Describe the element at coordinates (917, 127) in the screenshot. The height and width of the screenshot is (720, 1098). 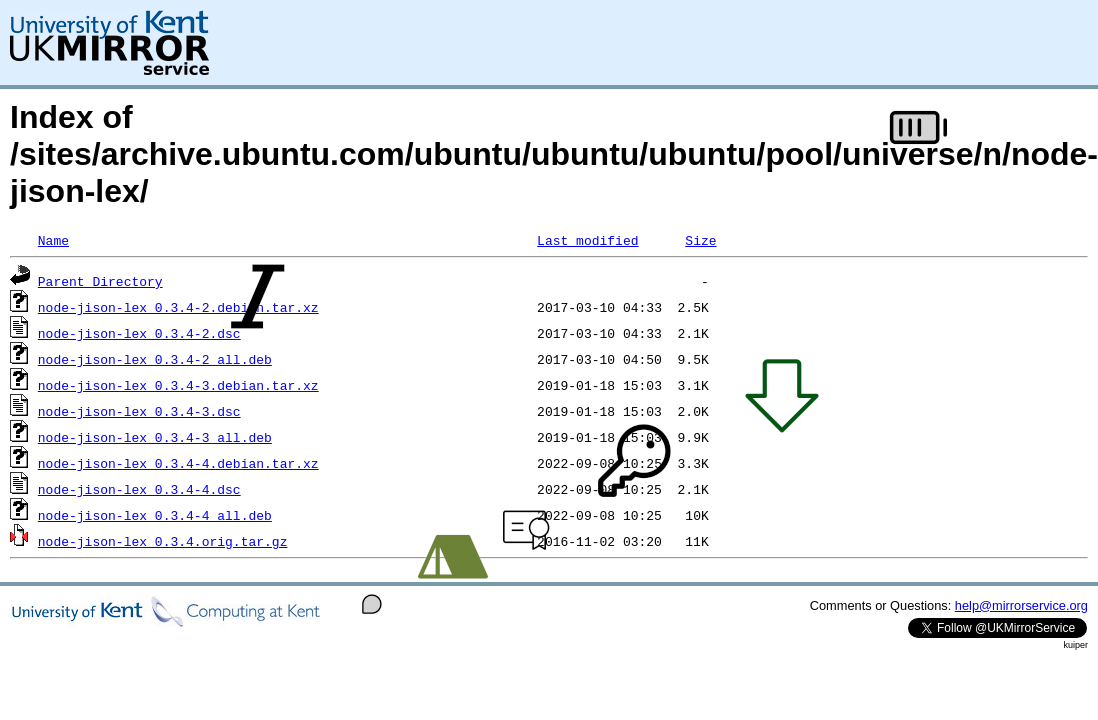
I see `indicates high battery level` at that location.